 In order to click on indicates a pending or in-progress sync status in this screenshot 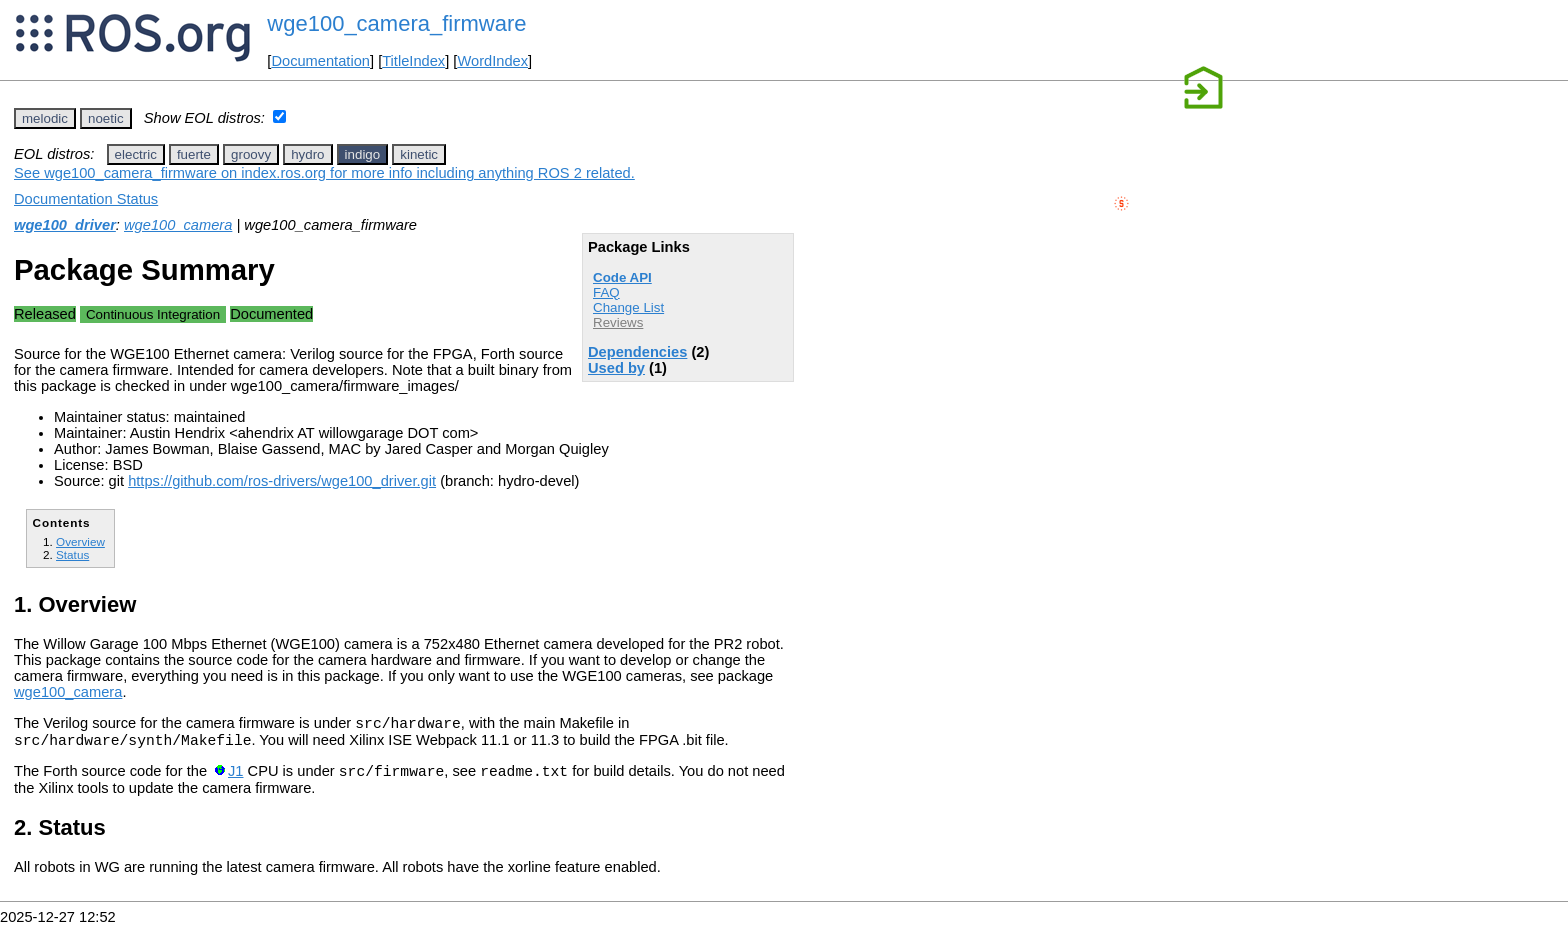, I will do `click(1121, 203)`.